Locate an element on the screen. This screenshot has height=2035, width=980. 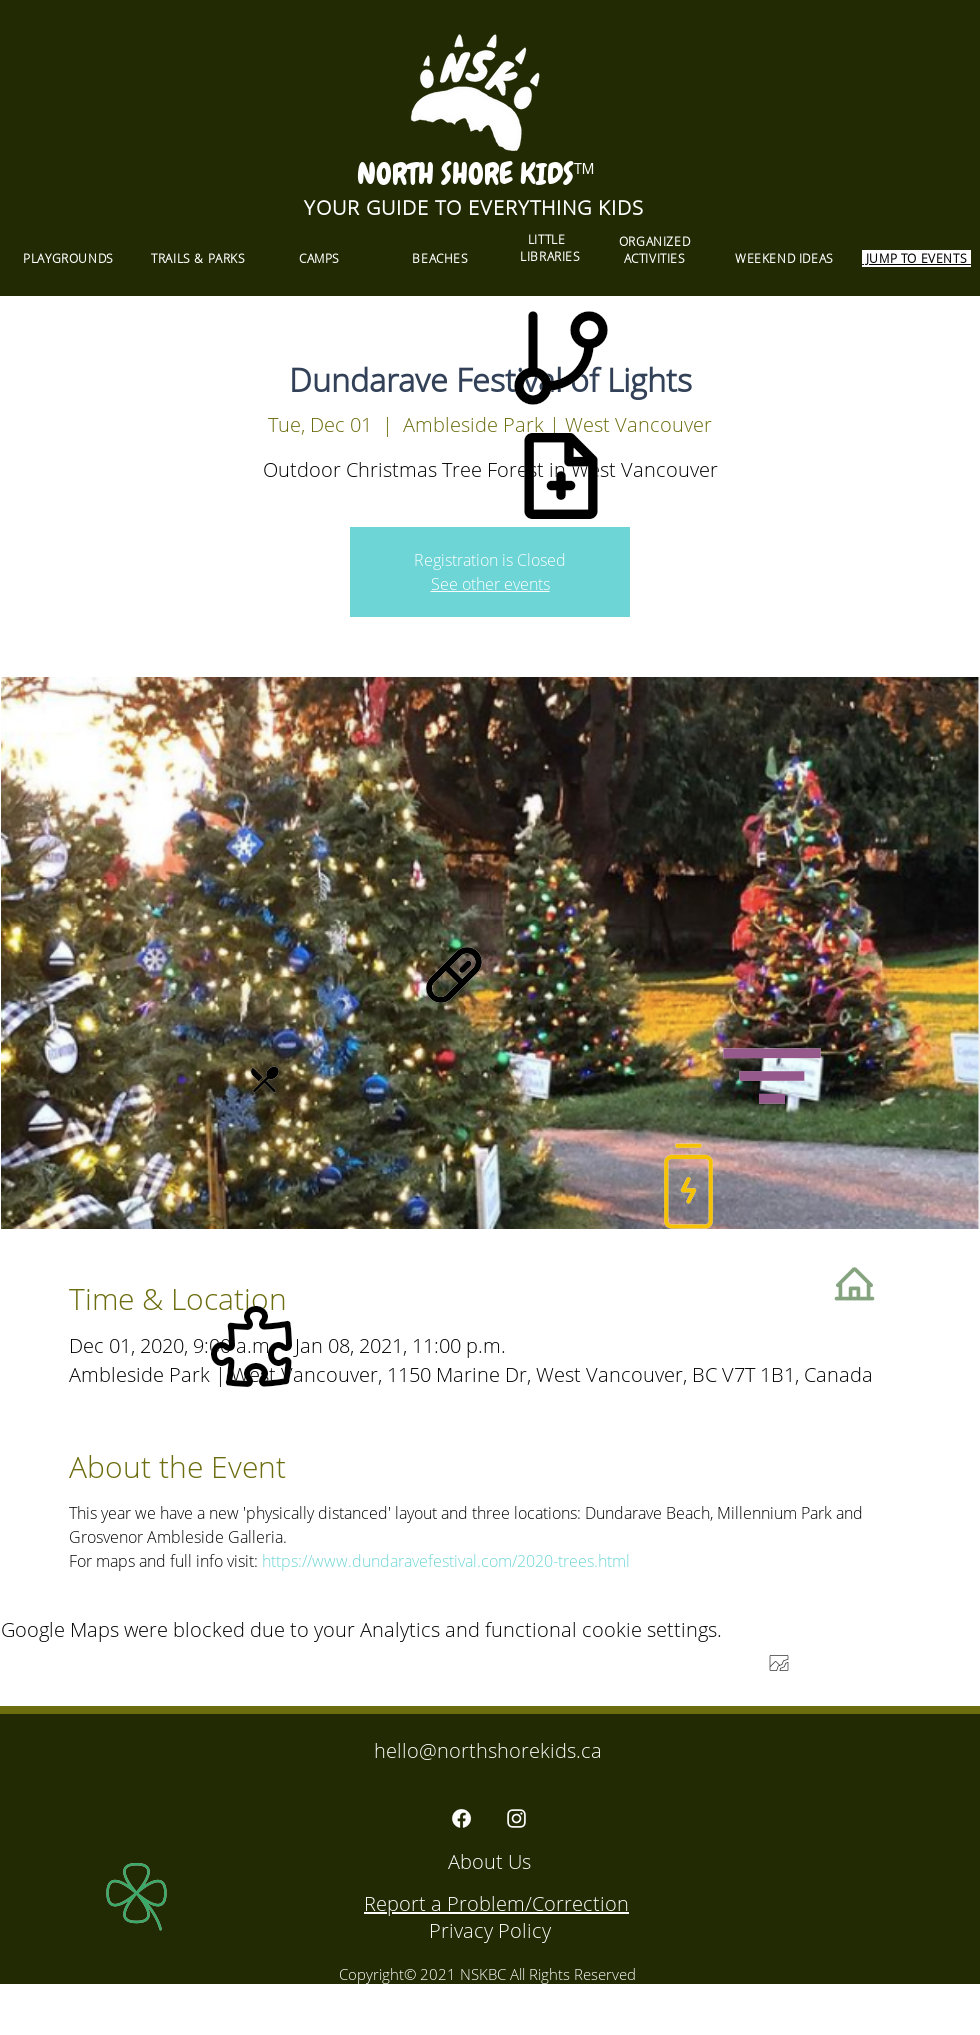
indicates device is currently charging is located at coordinates (688, 1187).